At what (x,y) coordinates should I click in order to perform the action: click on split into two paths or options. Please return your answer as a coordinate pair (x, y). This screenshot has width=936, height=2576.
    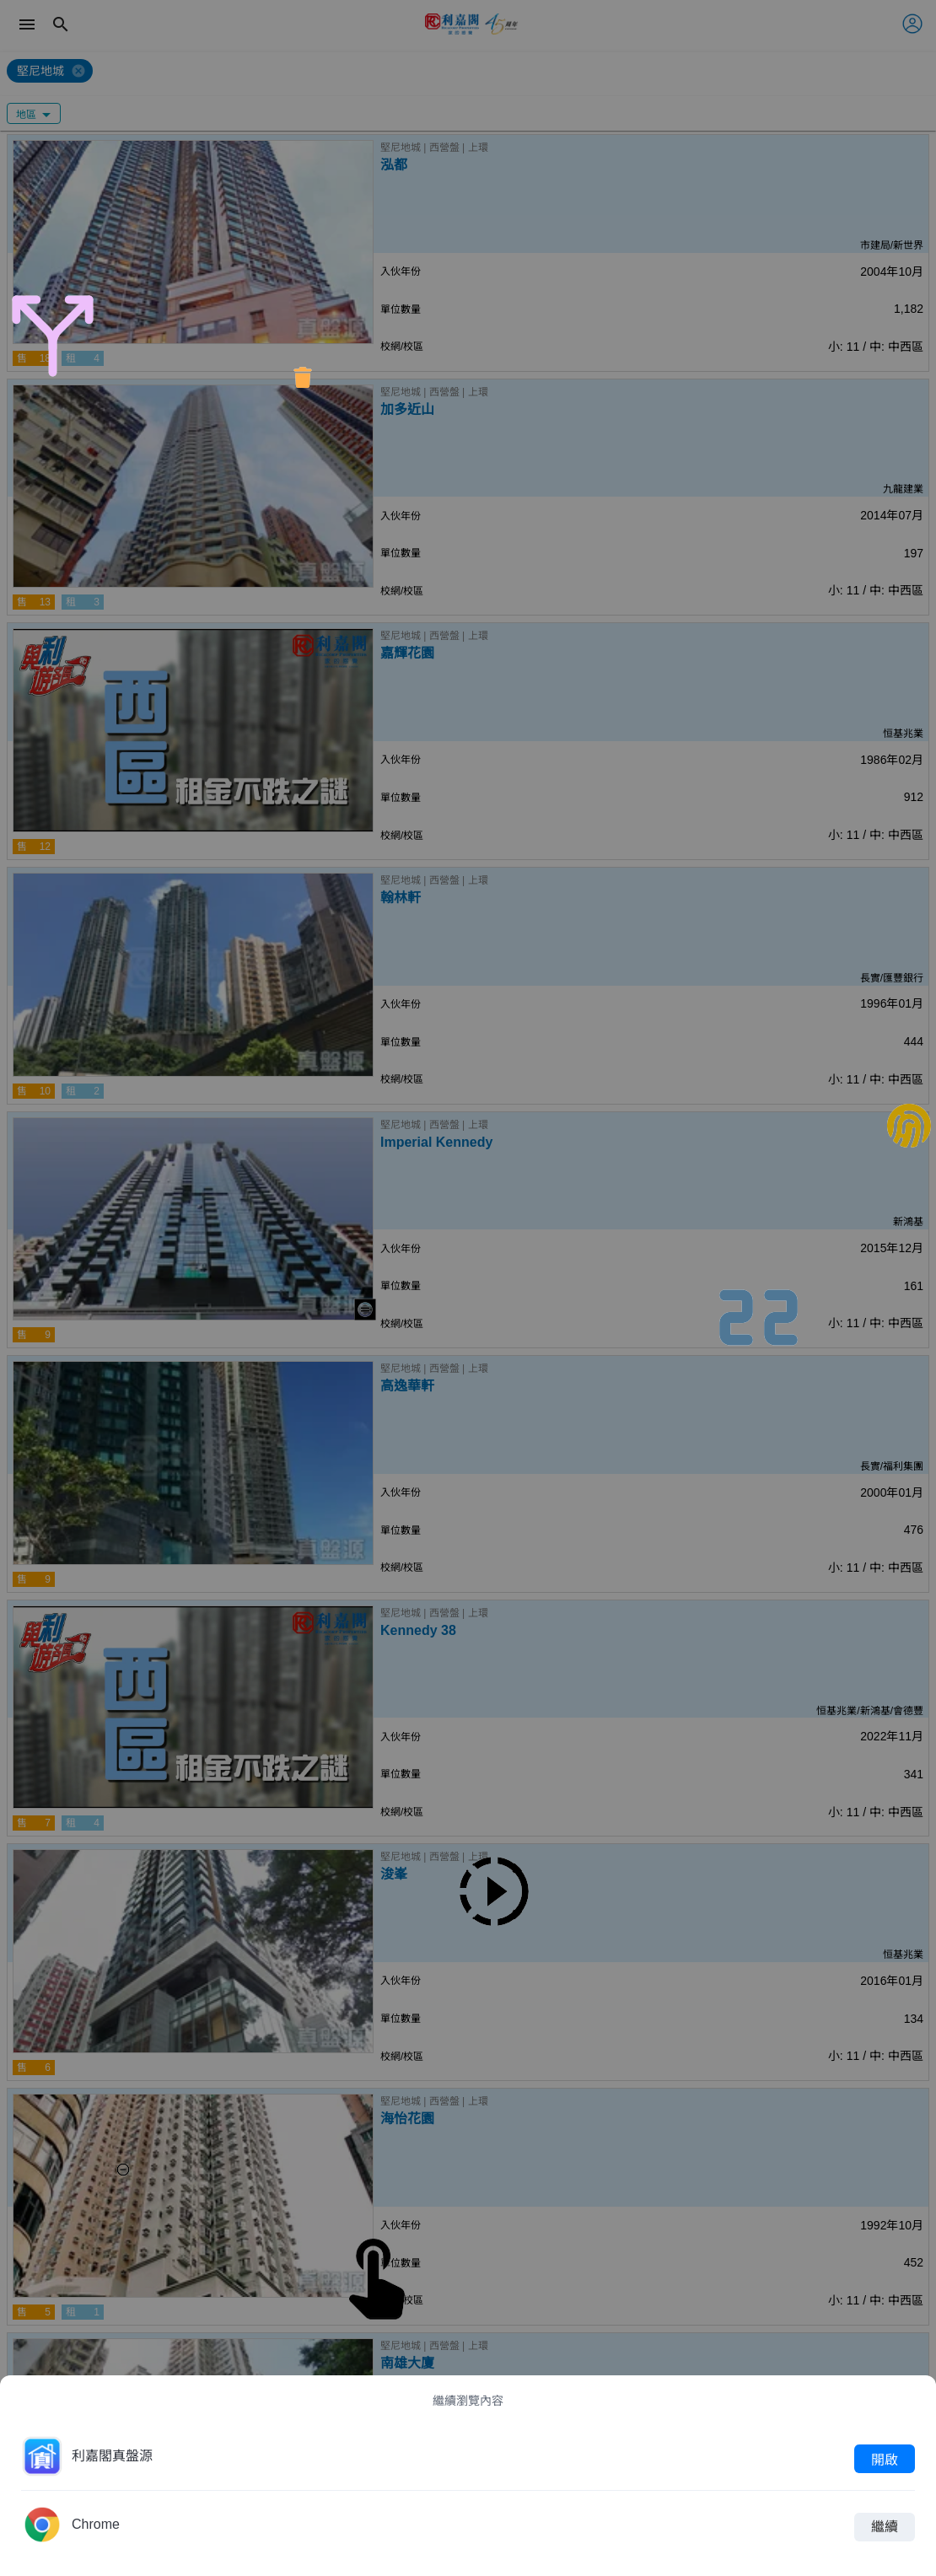
    Looking at the image, I should click on (52, 336).